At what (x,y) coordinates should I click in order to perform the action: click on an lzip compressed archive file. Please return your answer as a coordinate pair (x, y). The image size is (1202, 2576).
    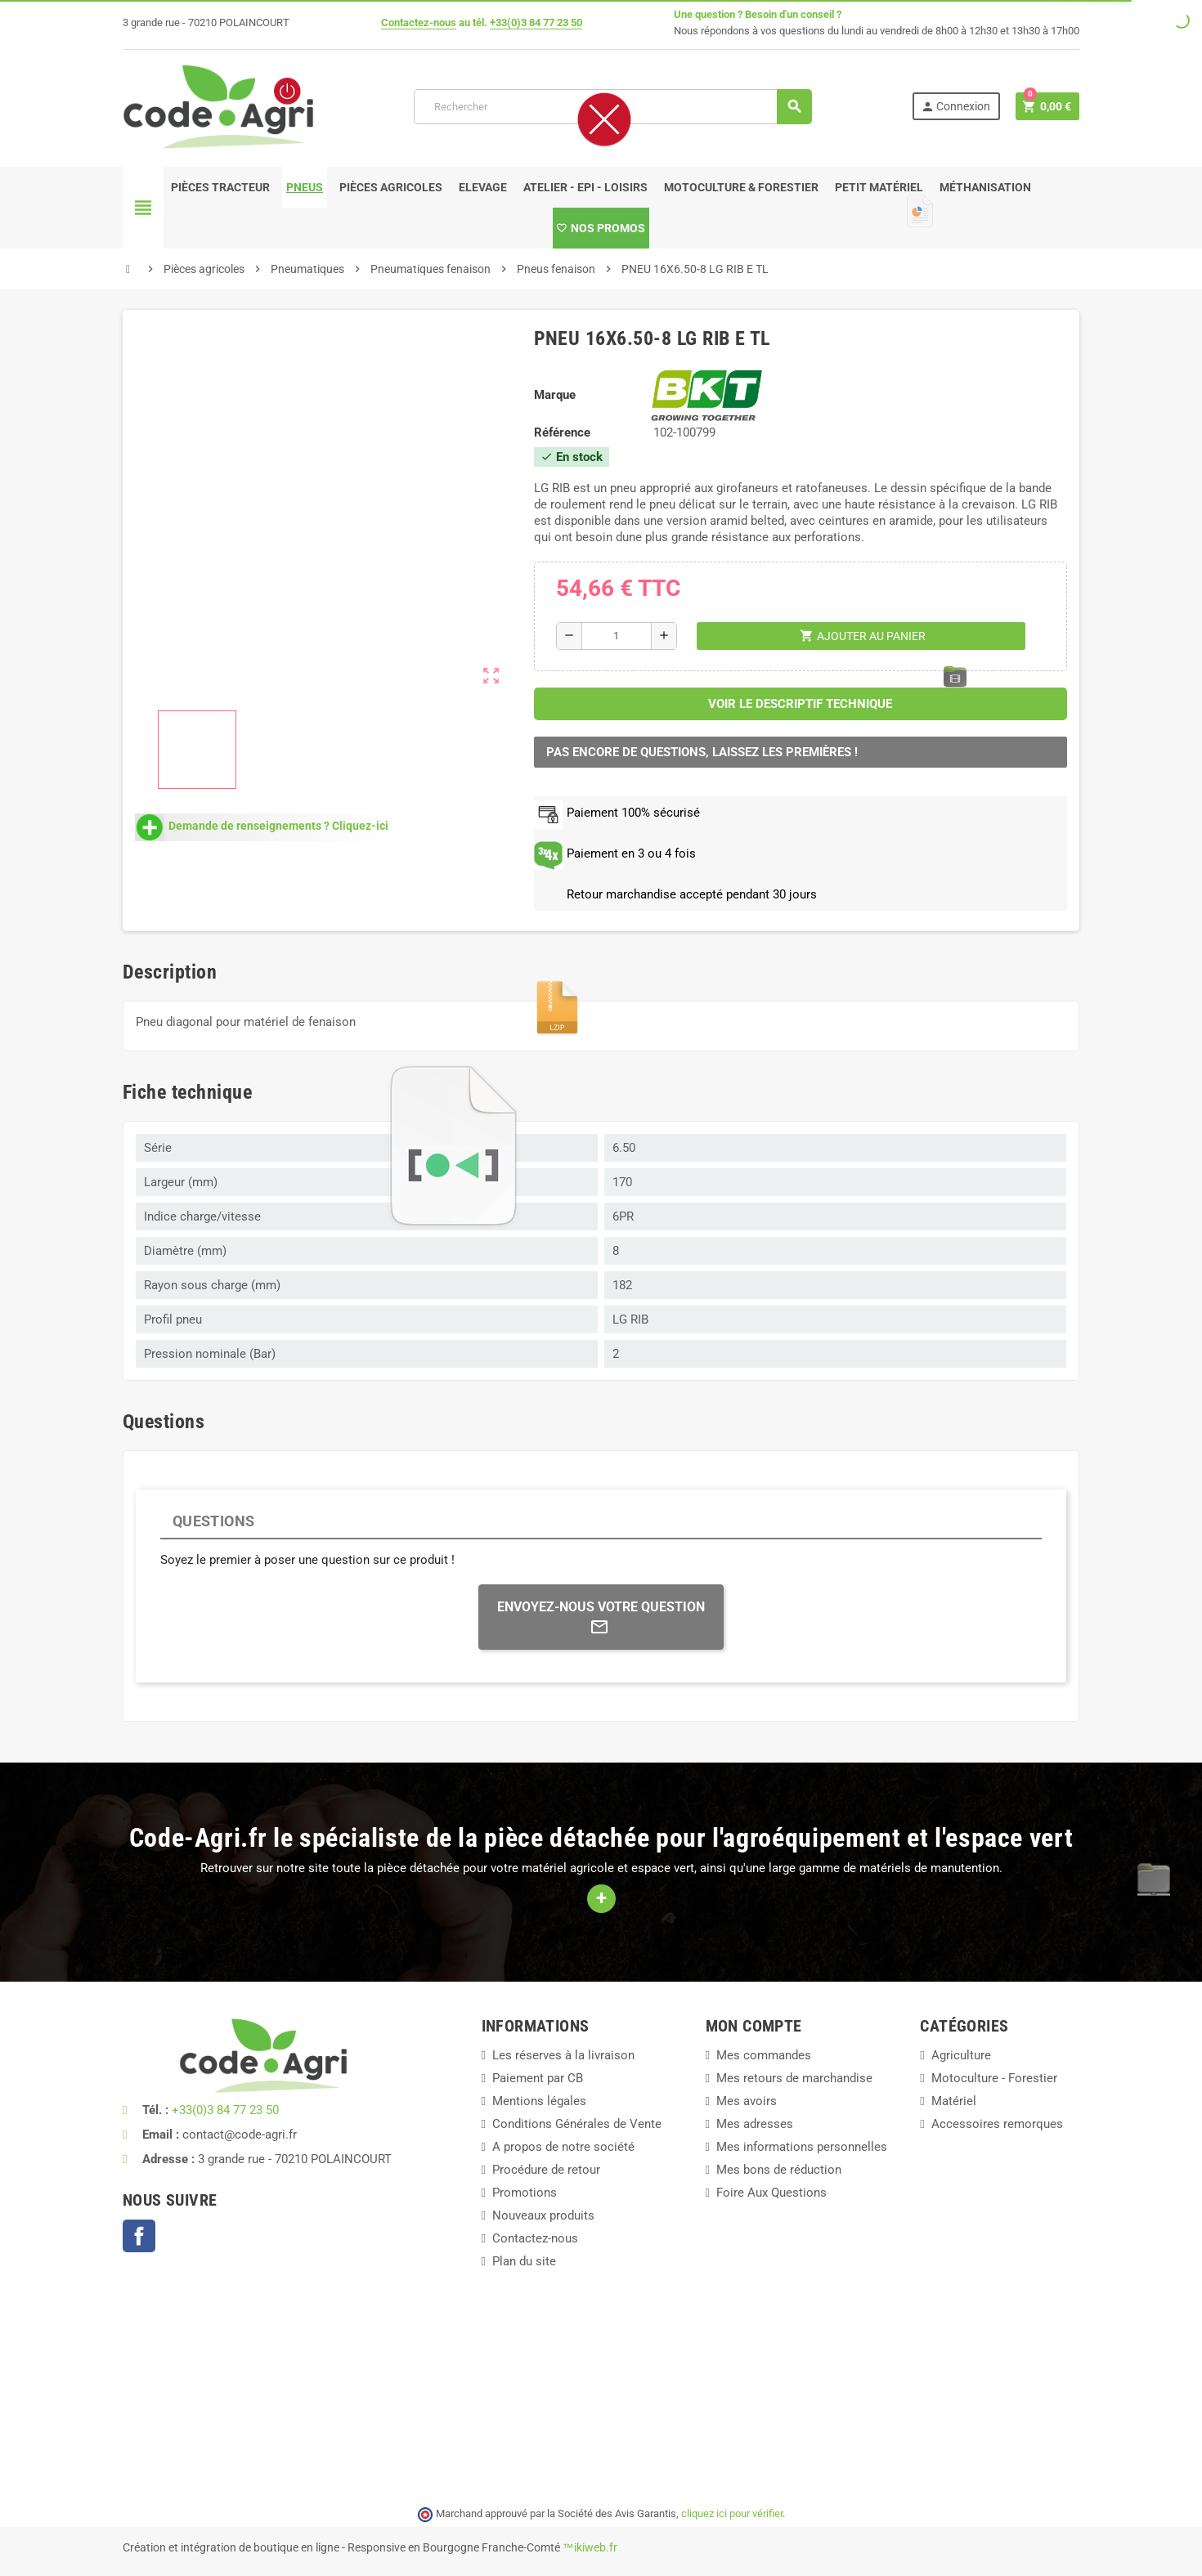
    Looking at the image, I should click on (557, 1008).